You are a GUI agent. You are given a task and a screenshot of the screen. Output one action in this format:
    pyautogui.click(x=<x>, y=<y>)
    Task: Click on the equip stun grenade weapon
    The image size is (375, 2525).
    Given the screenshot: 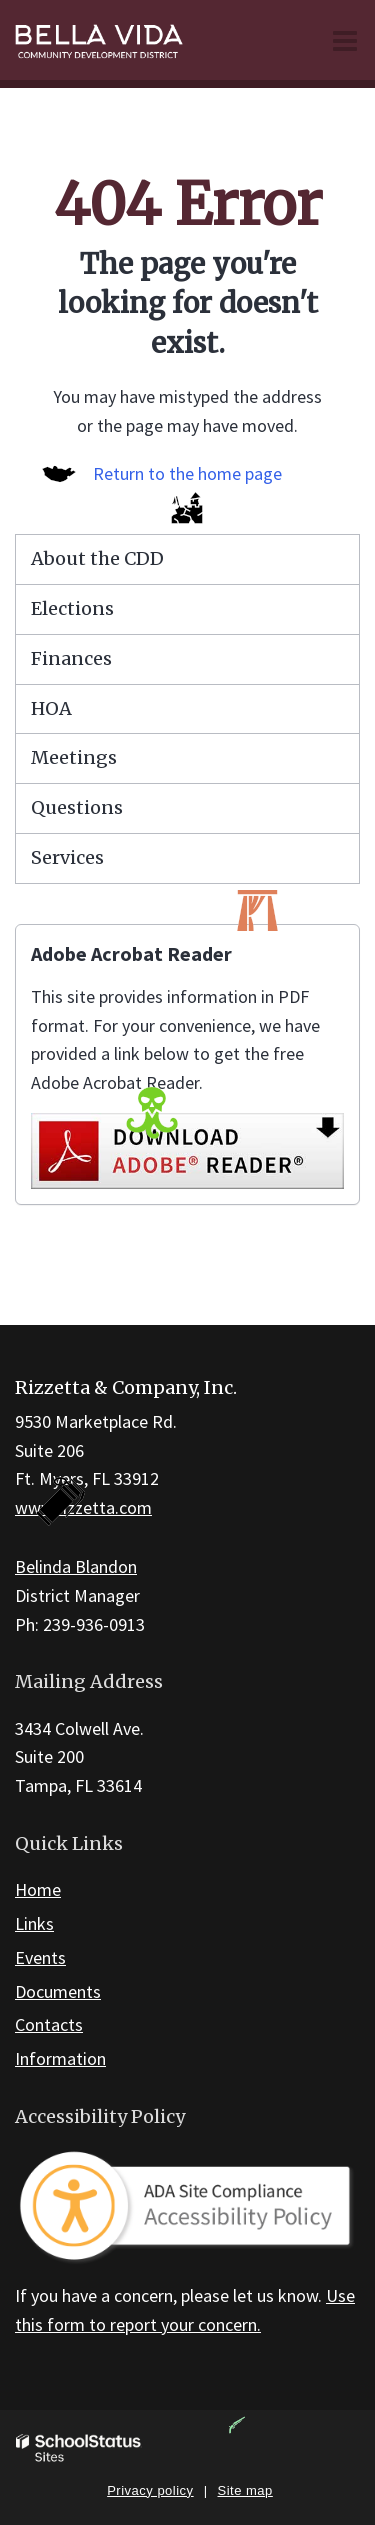 What is the action you would take?
    pyautogui.click(x=60, y=1501)
    